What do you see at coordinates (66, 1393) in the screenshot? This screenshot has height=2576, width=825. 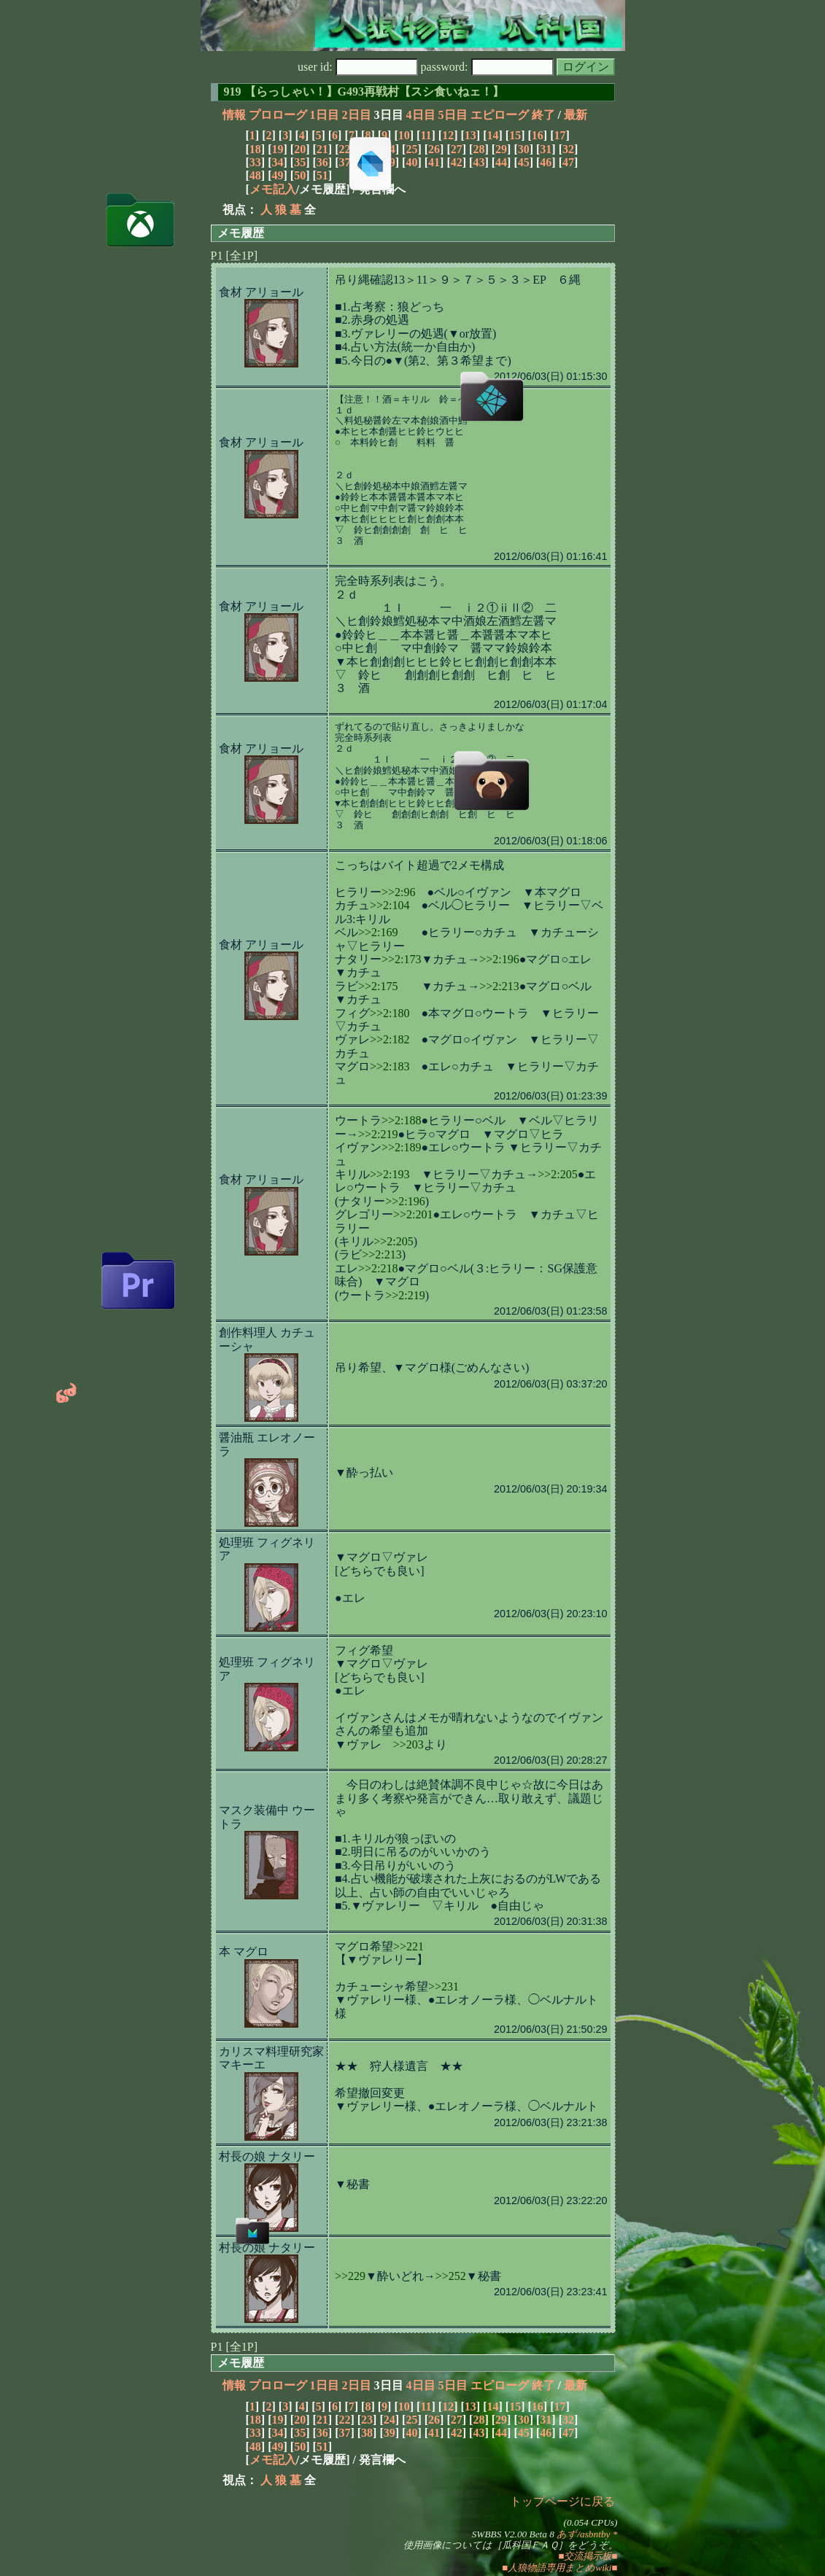 I see `beats fit pro earbuds in coral pink` at bounding box center [66, 1393].